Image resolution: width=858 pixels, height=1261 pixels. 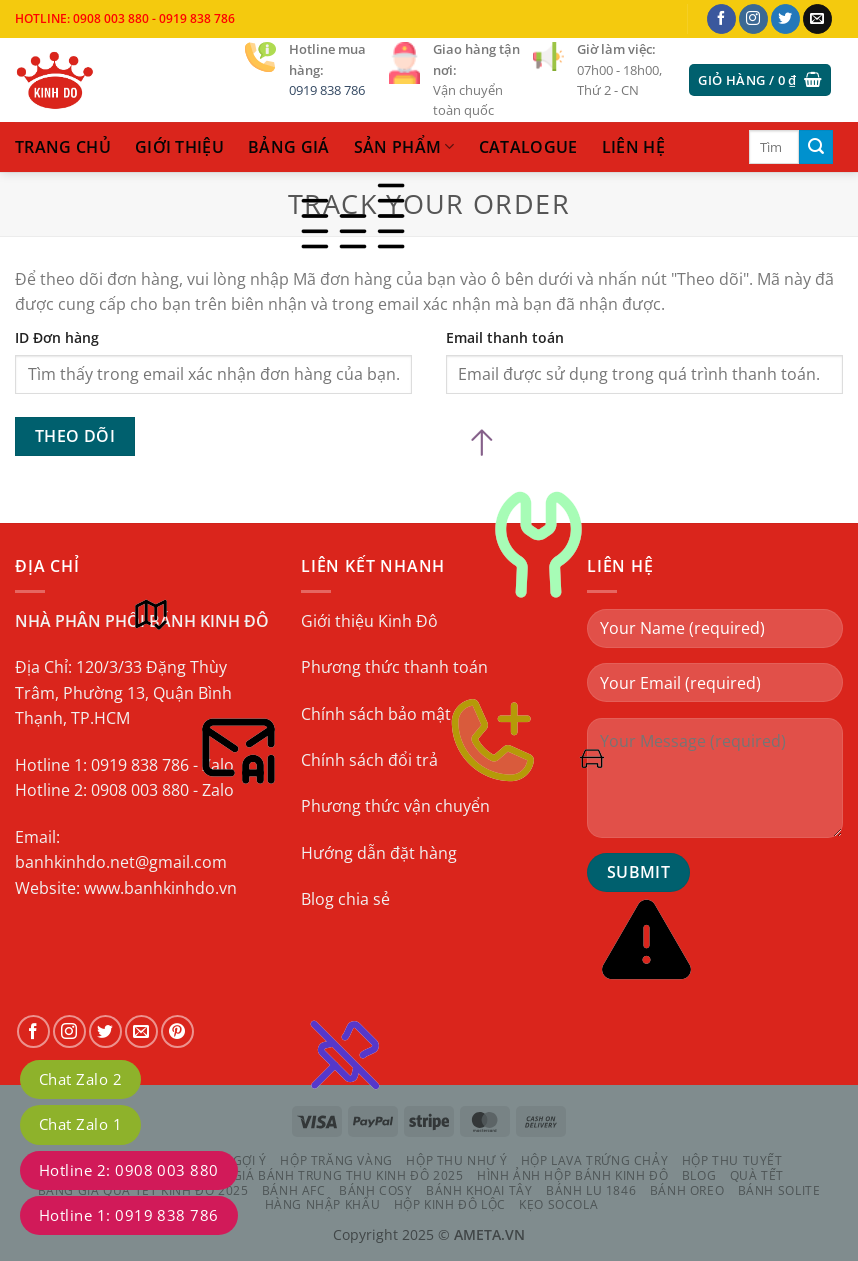 I want to click on adjust audio equalizer settings, so click(x=353, y=216).